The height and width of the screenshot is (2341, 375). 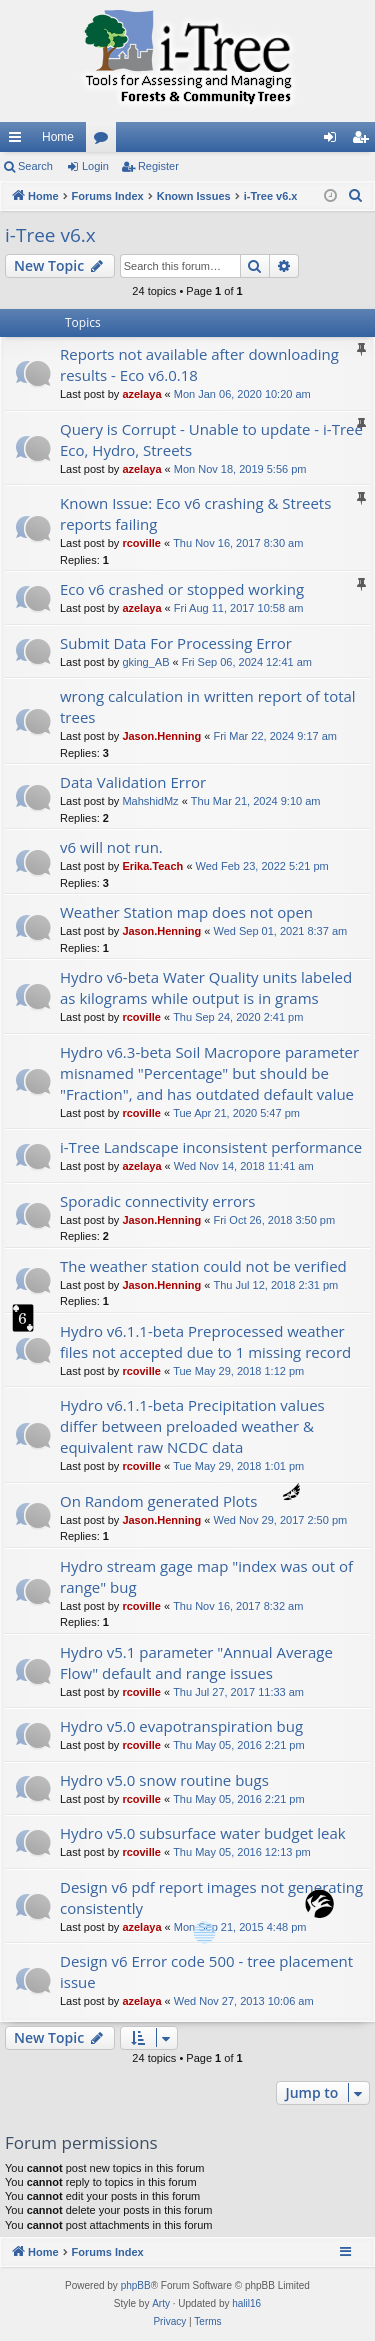 What do you see at coordinates (23, 1318) in the screenshot?
I see `six of spades playing card` at bounding box center [23, 1318].